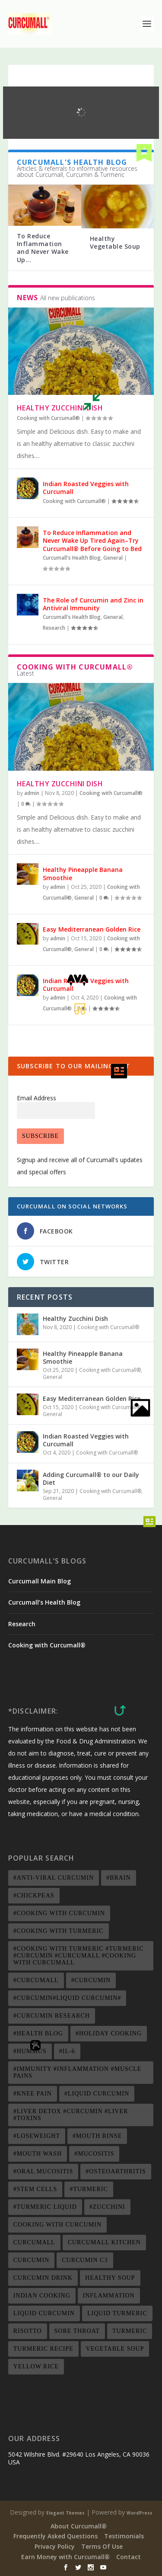  Describe the element at coordinates (149, 1522) in the screenshot. I see `open news feed` at that location.